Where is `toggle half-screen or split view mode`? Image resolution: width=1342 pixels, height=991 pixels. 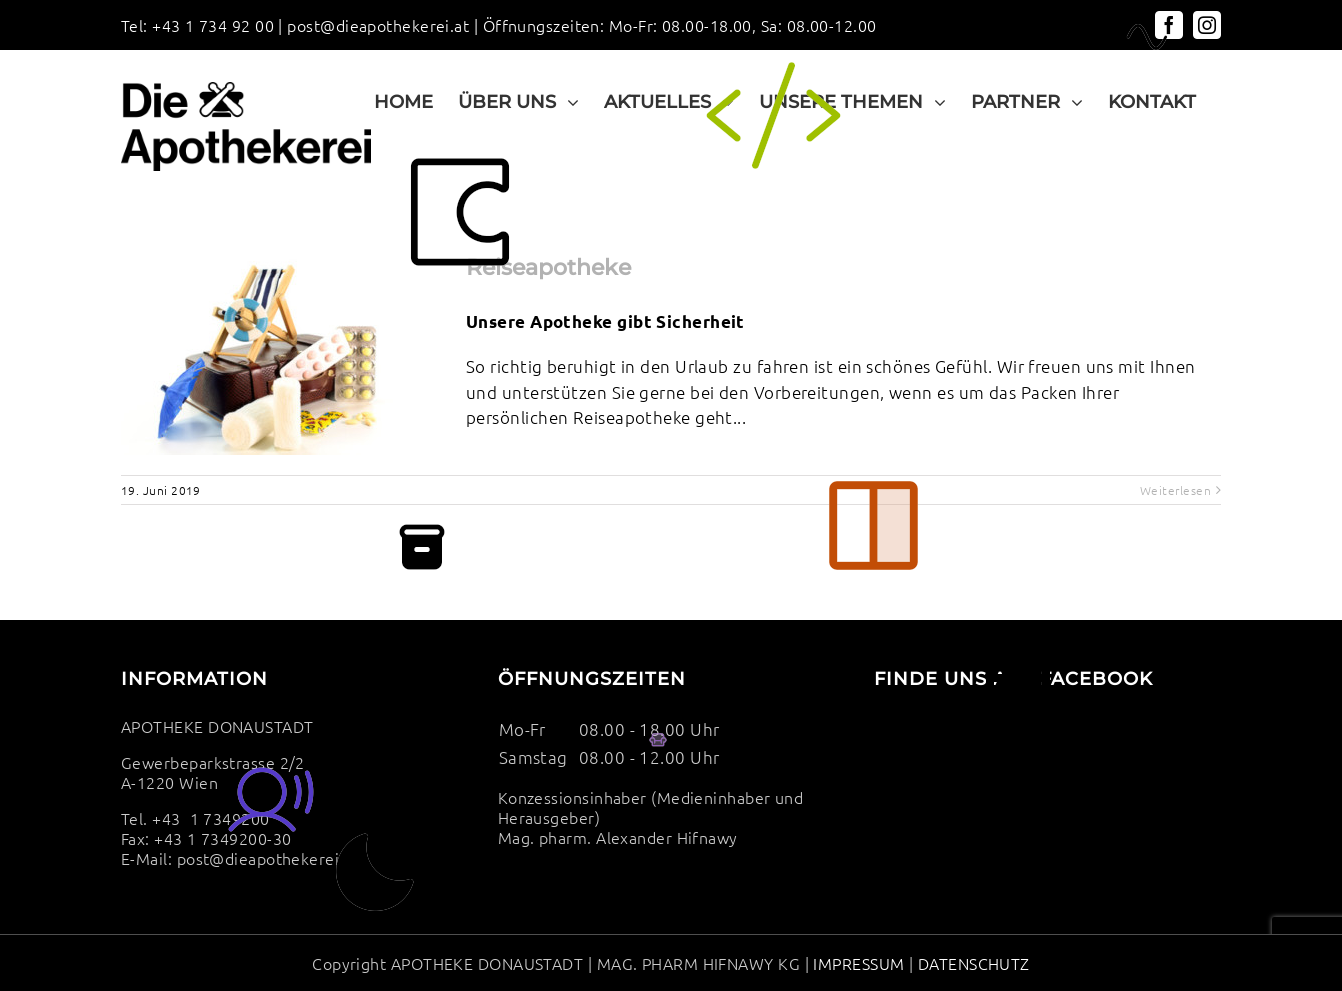
toggle half-screen or split view mode is located at coordinates (873, 525).